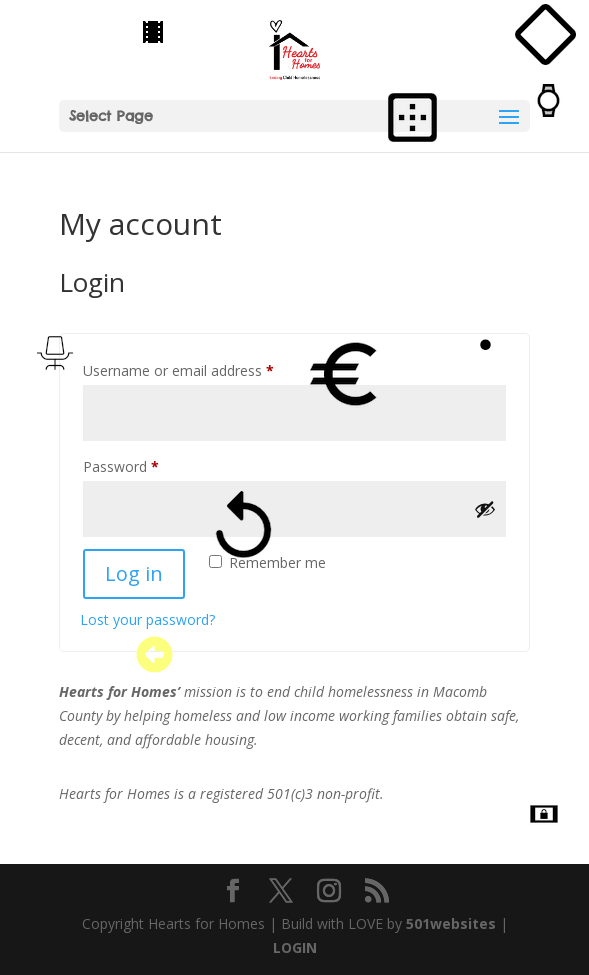 The image size is (589, 975). What do you see at coordinates (485, 319) in the screenshot?
I see `indicates no wifi signal available` at bounding box center [485, 319].